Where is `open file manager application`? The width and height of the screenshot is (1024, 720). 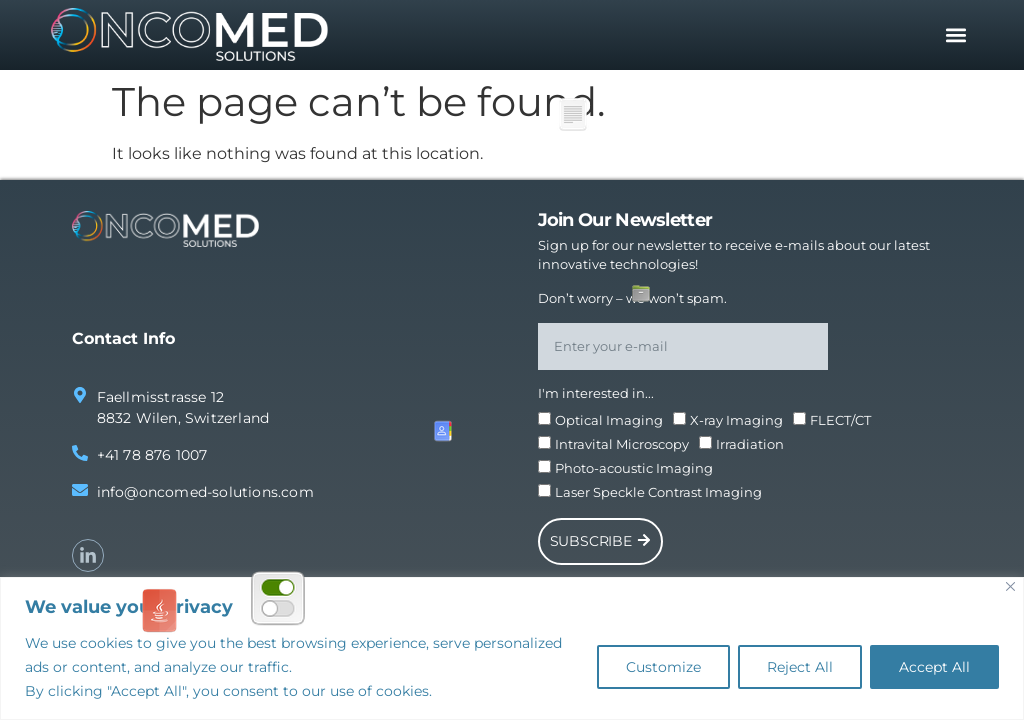 open file manager application is located at coordinates (641, 293).